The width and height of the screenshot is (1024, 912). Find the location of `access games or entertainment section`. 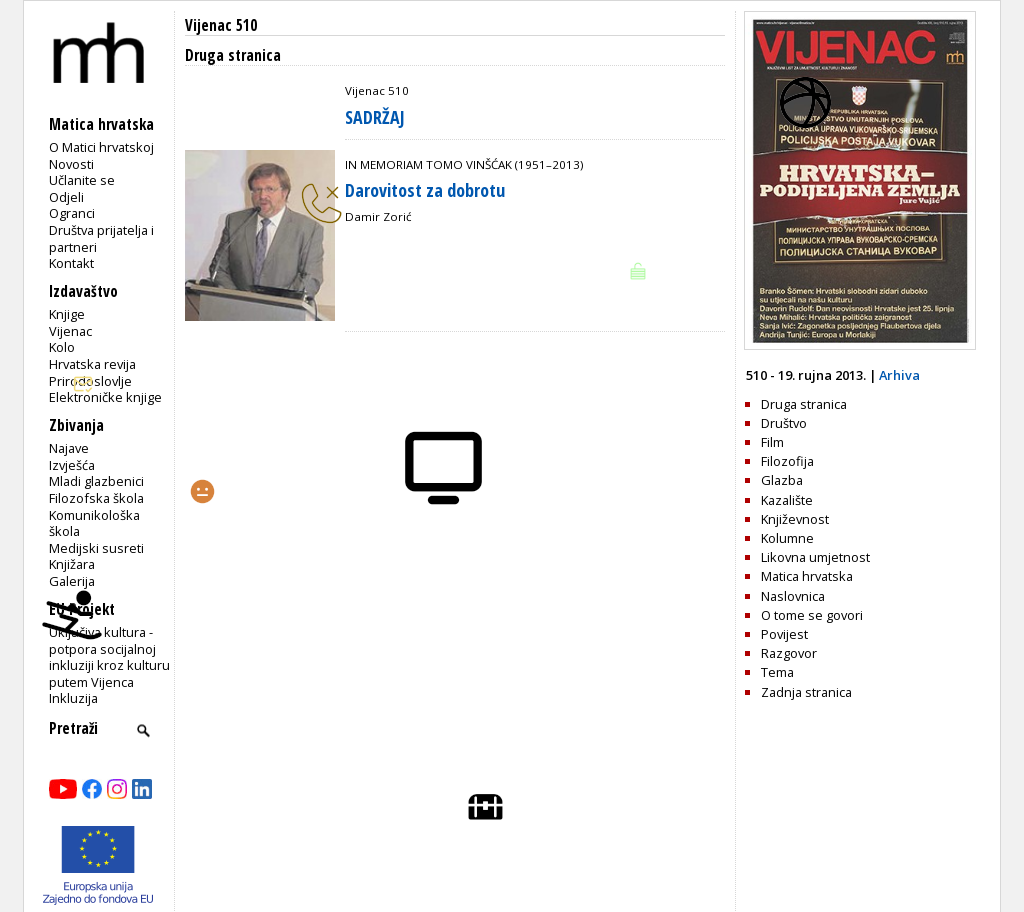

access games or entertainment section is located at coordinates (805, 102).